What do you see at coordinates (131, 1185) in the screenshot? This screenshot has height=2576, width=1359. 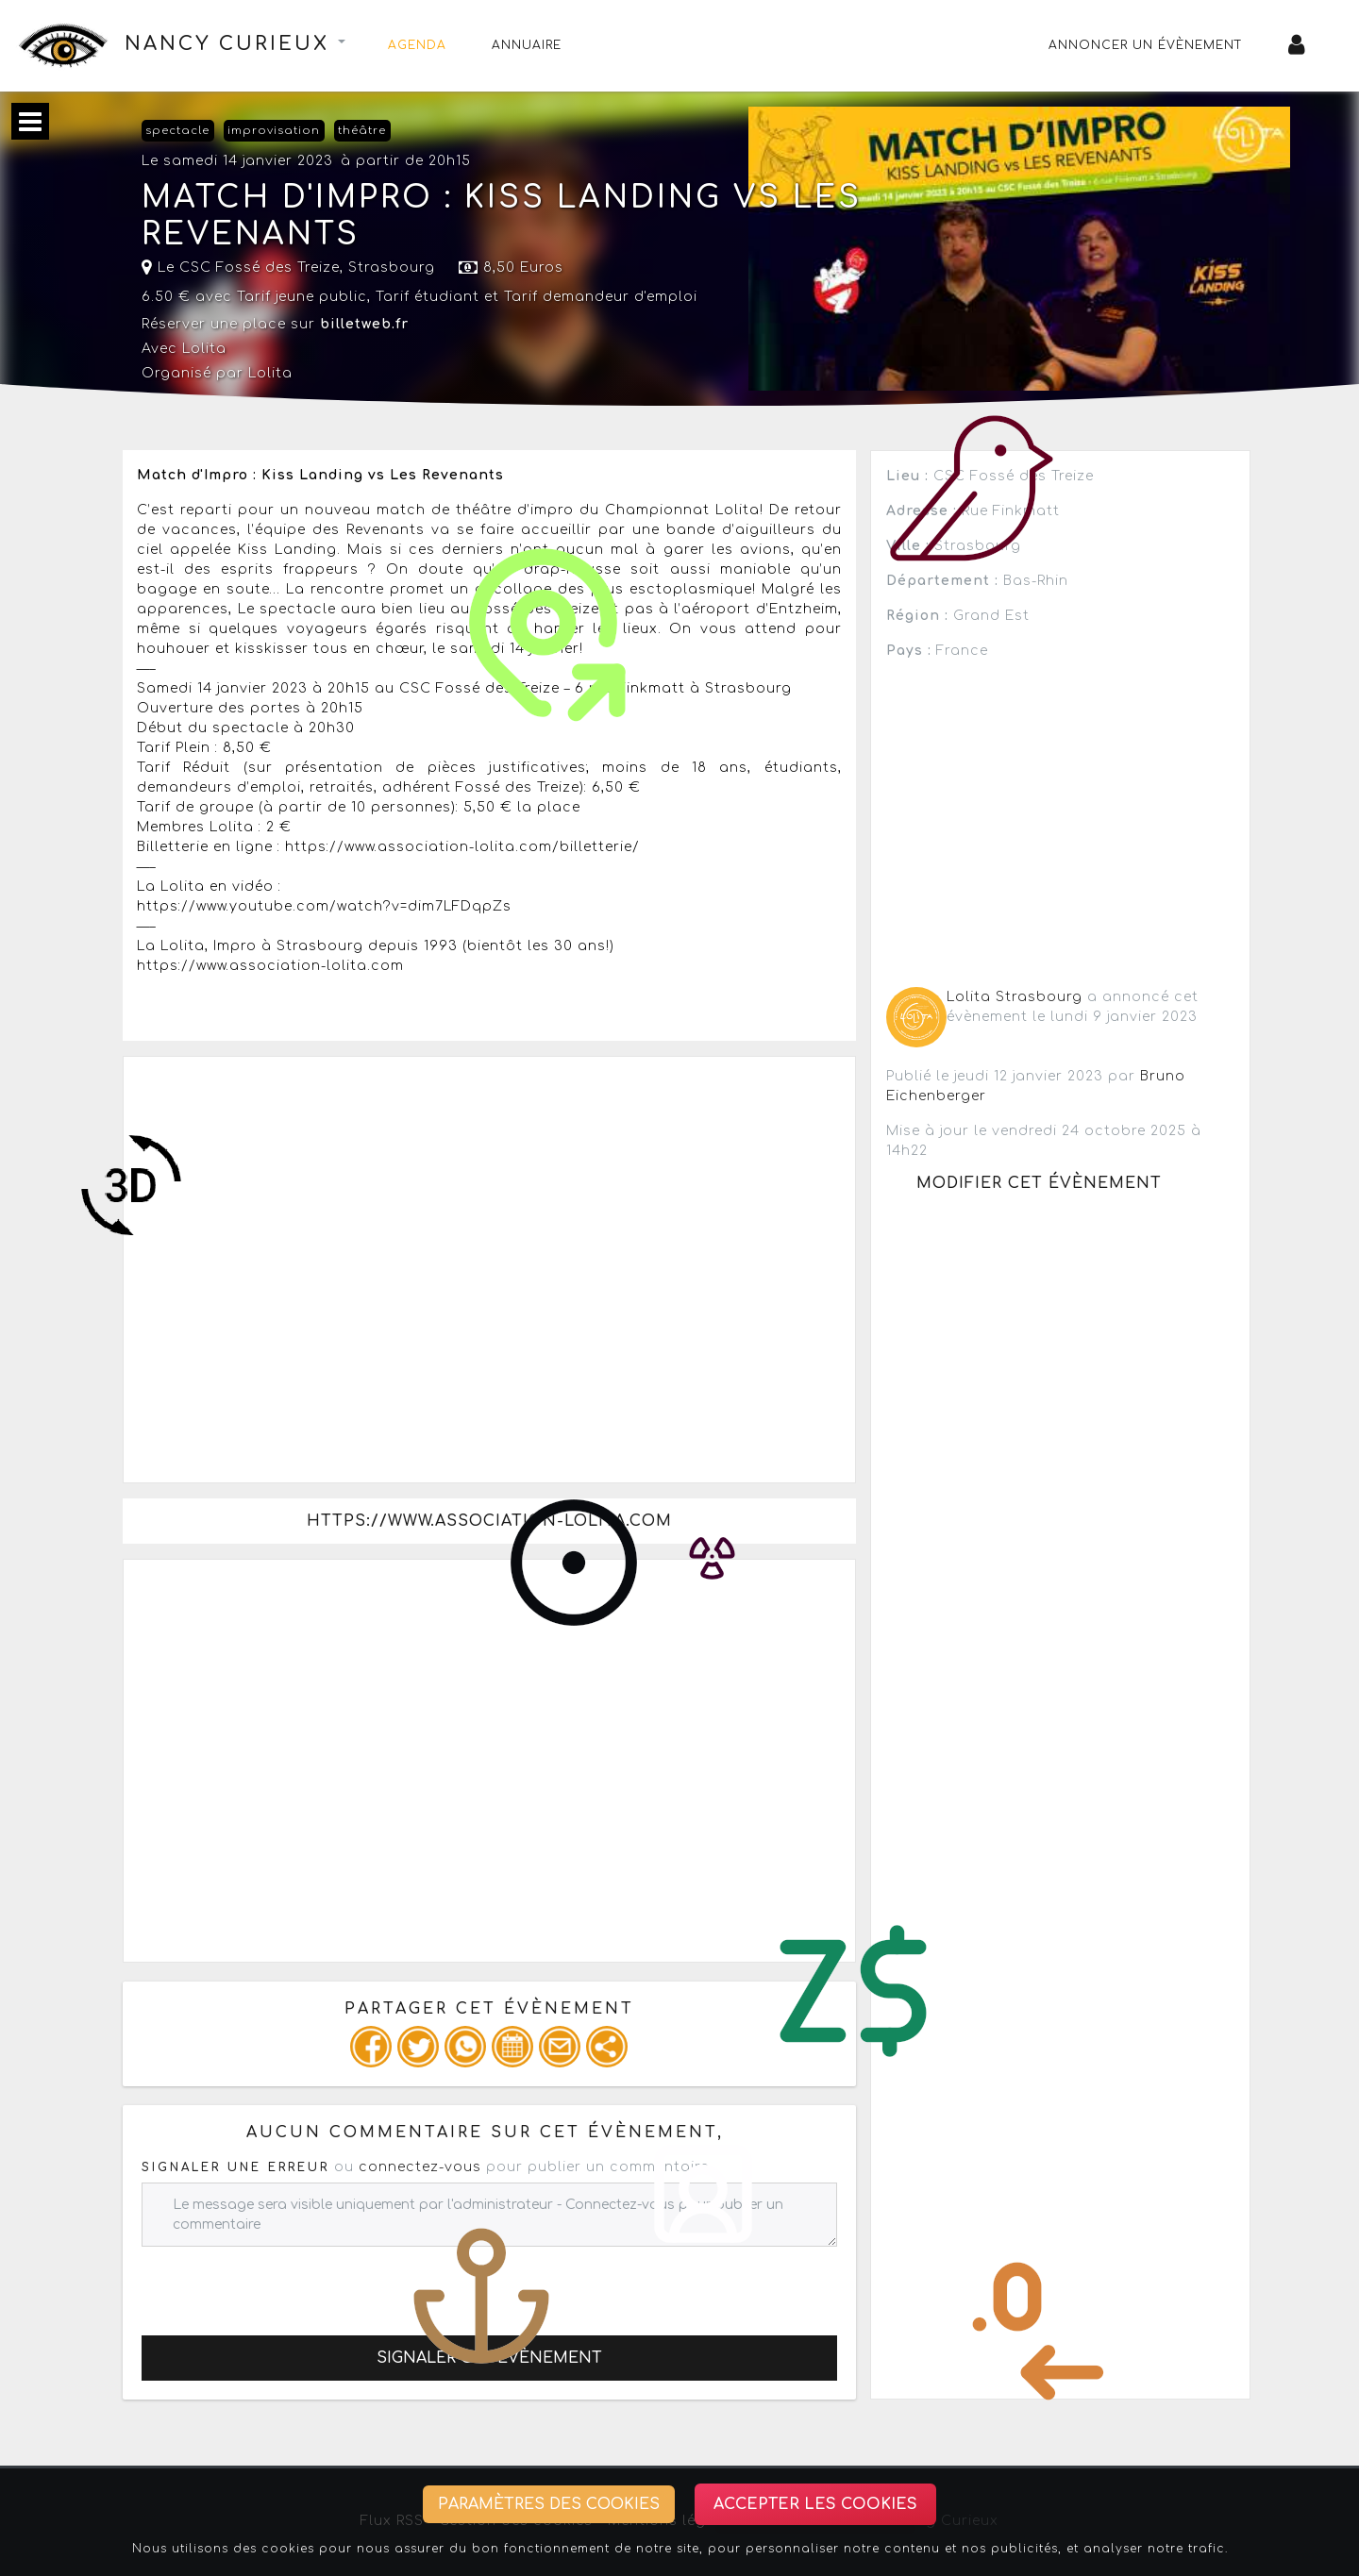 I see `rotate object to view in 3d` at bounding box center [131, 1185].